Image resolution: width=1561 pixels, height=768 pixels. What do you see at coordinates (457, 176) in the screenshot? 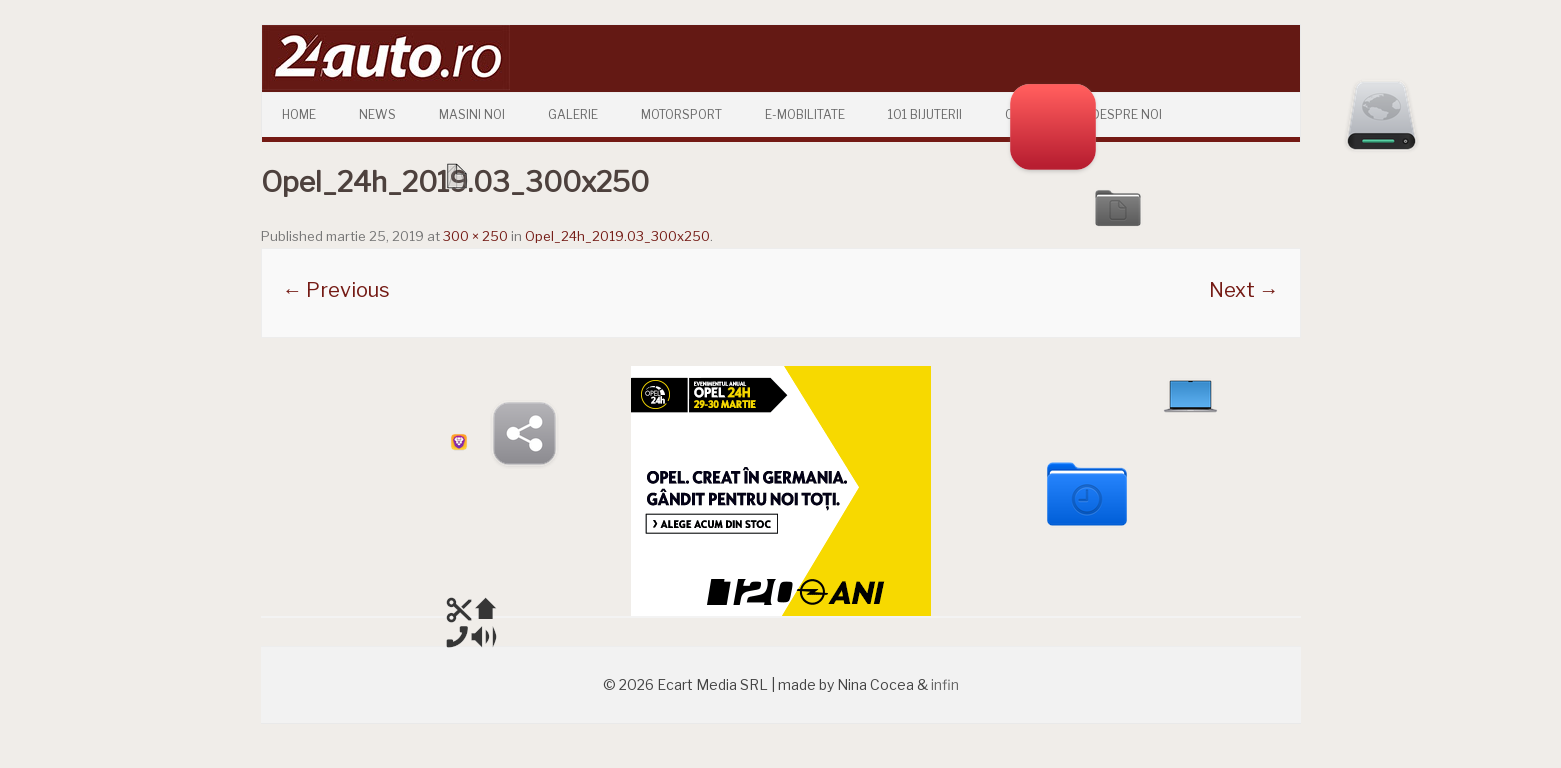
I see `view email drafts folder` at bounding box center [457, 176].